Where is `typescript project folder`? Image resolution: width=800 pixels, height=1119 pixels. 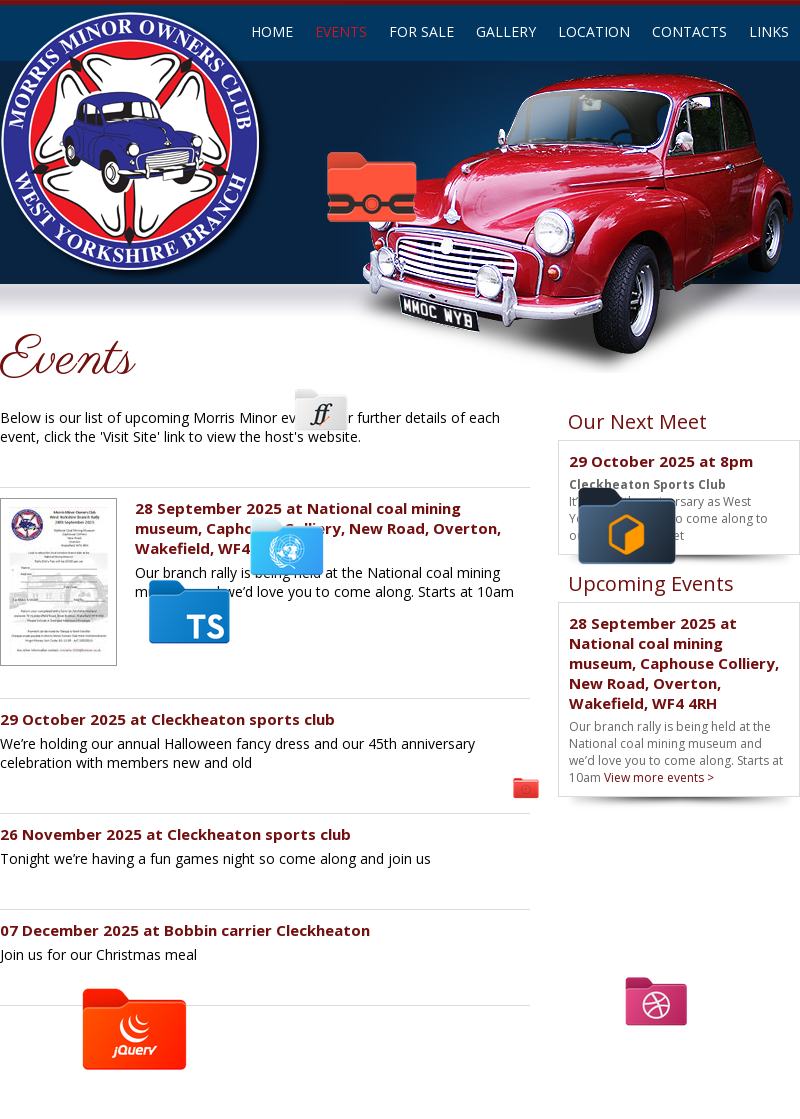 typescript project folder is located at coordinates (189, 614).